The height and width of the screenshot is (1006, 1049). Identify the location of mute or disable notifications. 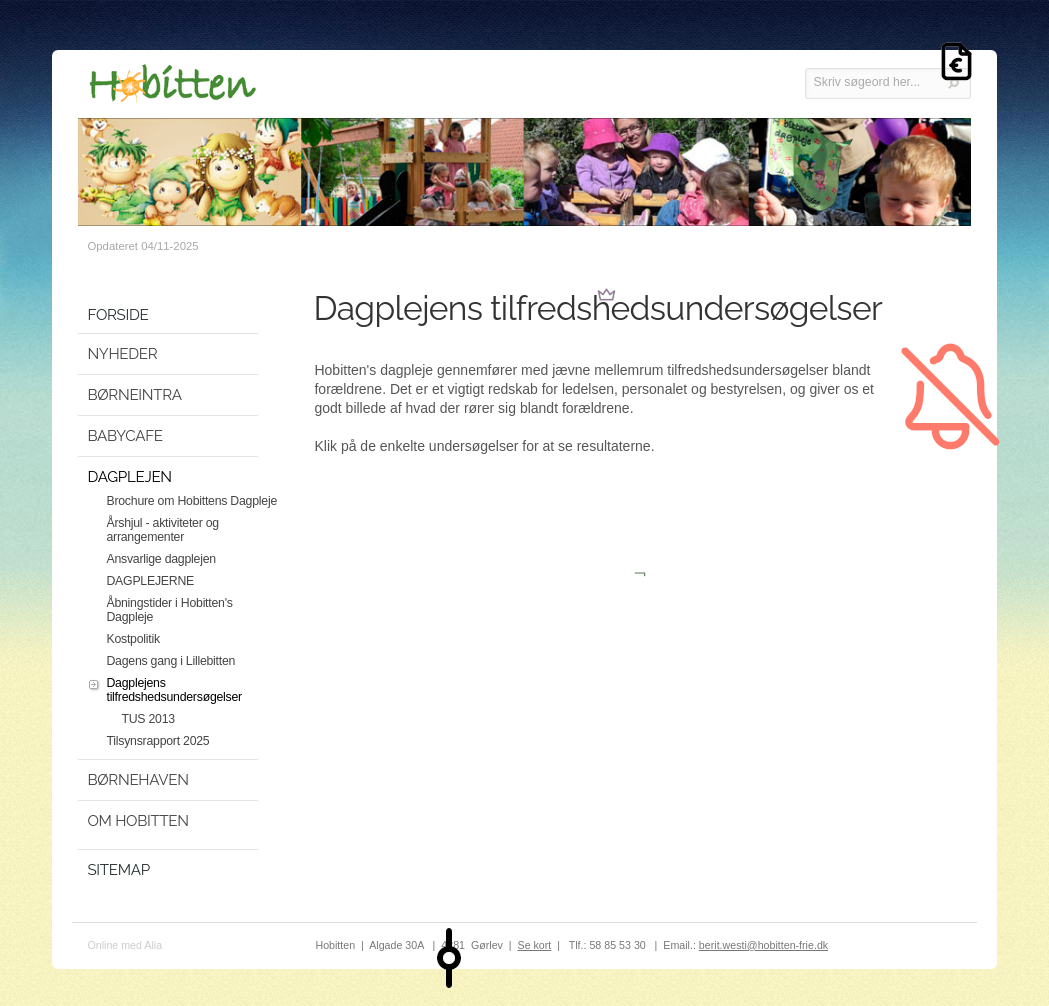
(950, 396).